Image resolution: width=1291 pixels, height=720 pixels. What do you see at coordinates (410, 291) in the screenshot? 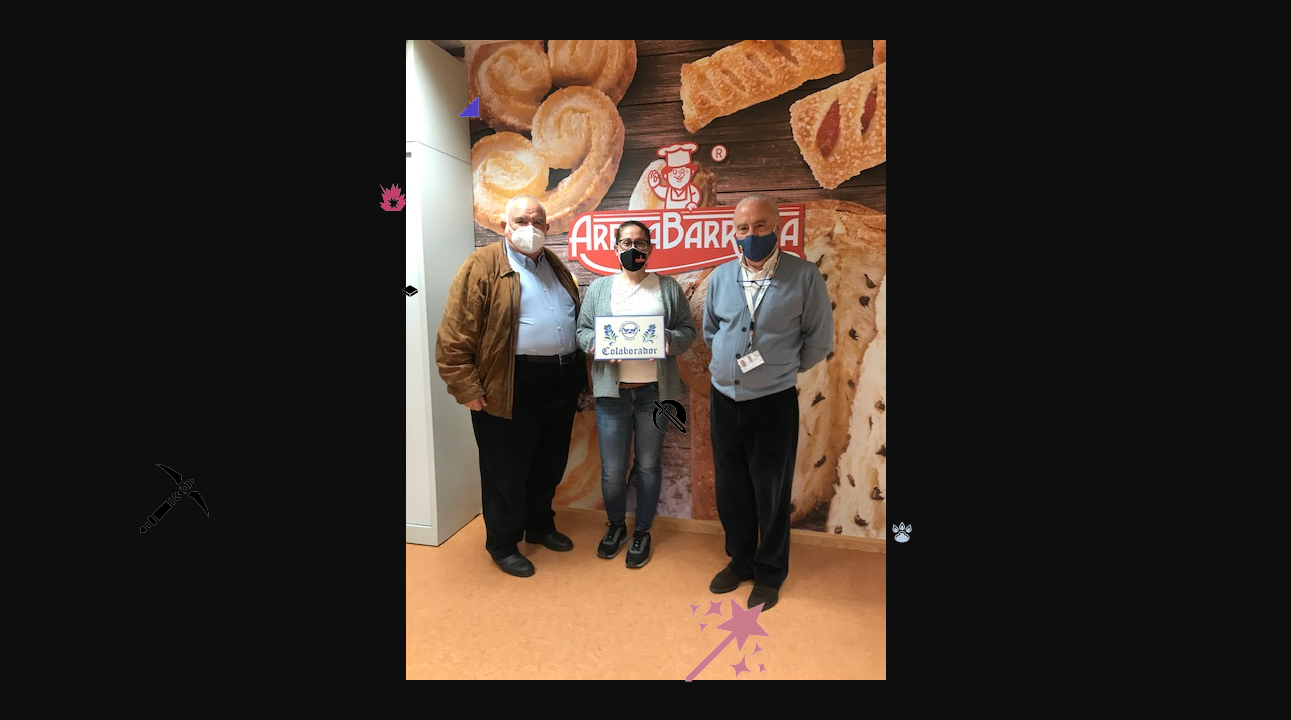
I see `place a flat platform in the level editor` at bounding box center [410, 291].